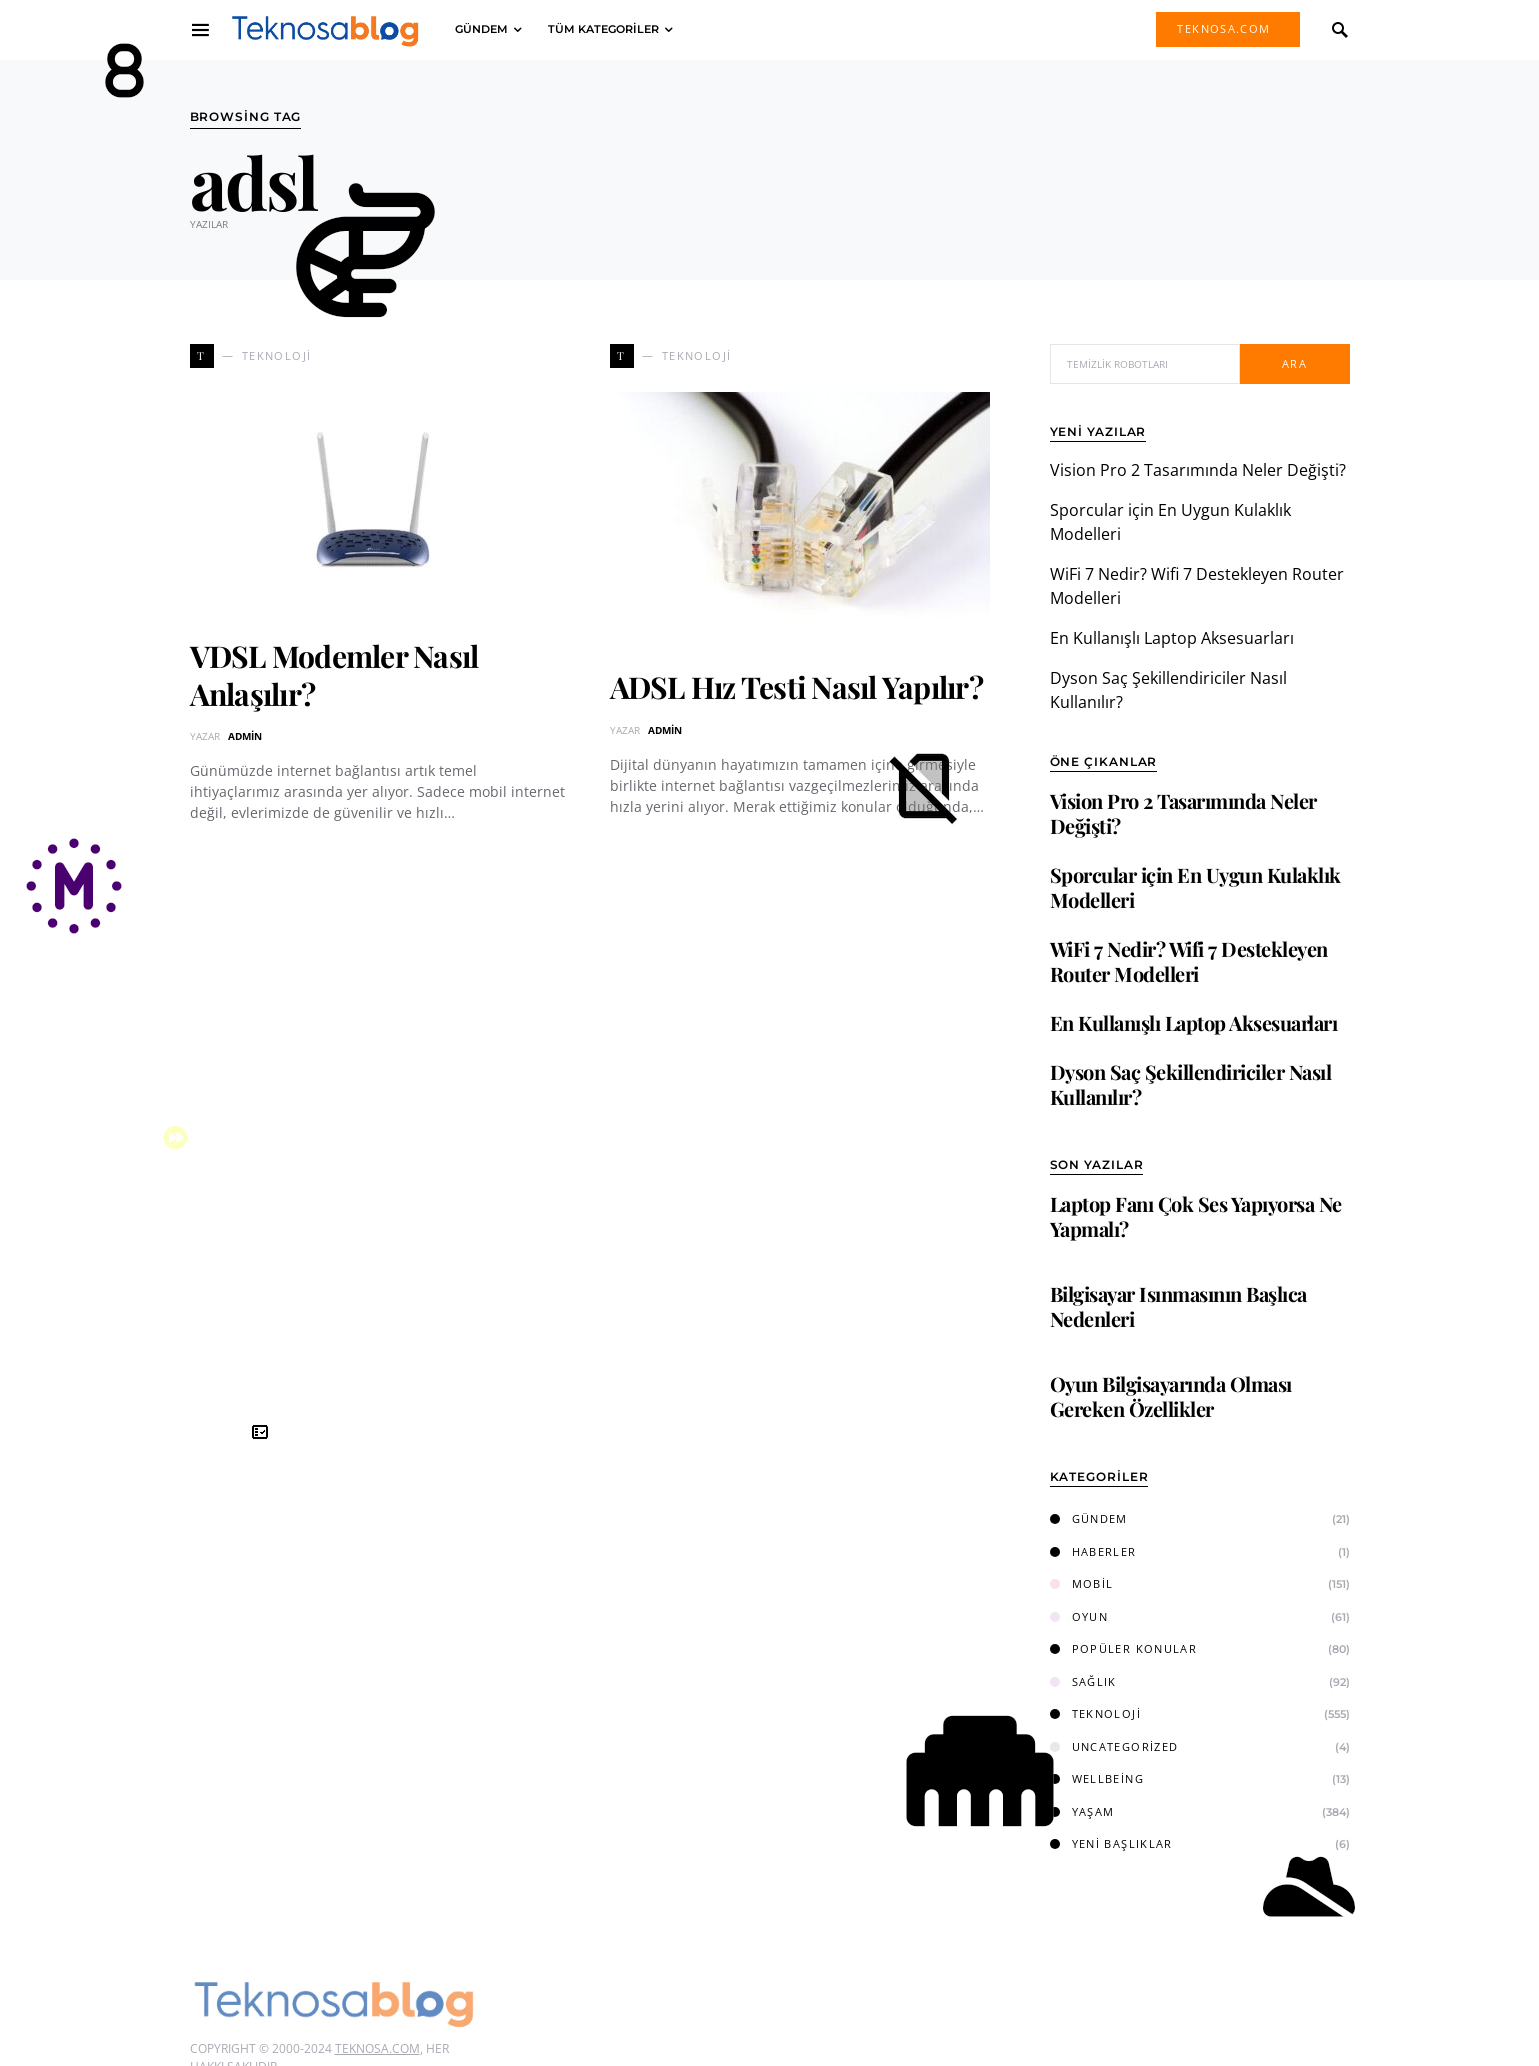 The image size is (1539, 2066). What do you see at coordinates (365, 252) in the screenshot?
I see `select shrimp or shellfish as a food preference` at bounding box center [365, 252].